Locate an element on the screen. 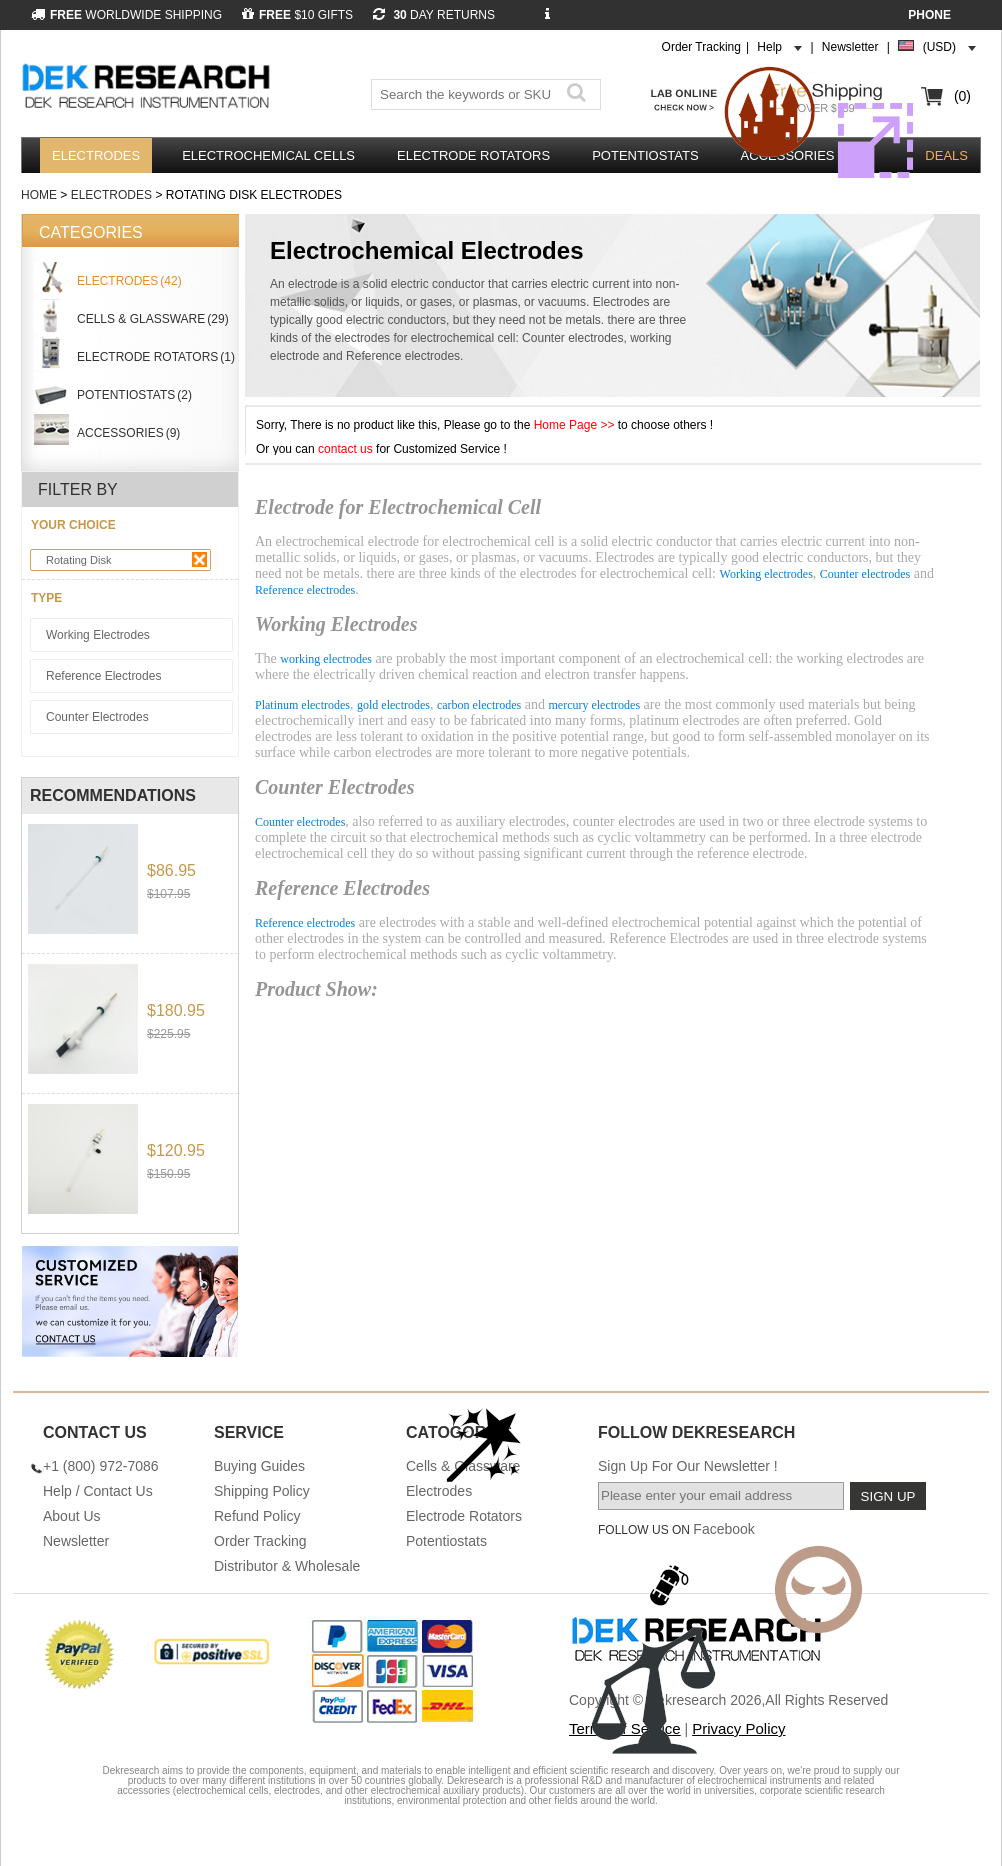 This screenshot has width=1002, height=1866. access castle or fortress location in game is located at coordinates (770, 112).